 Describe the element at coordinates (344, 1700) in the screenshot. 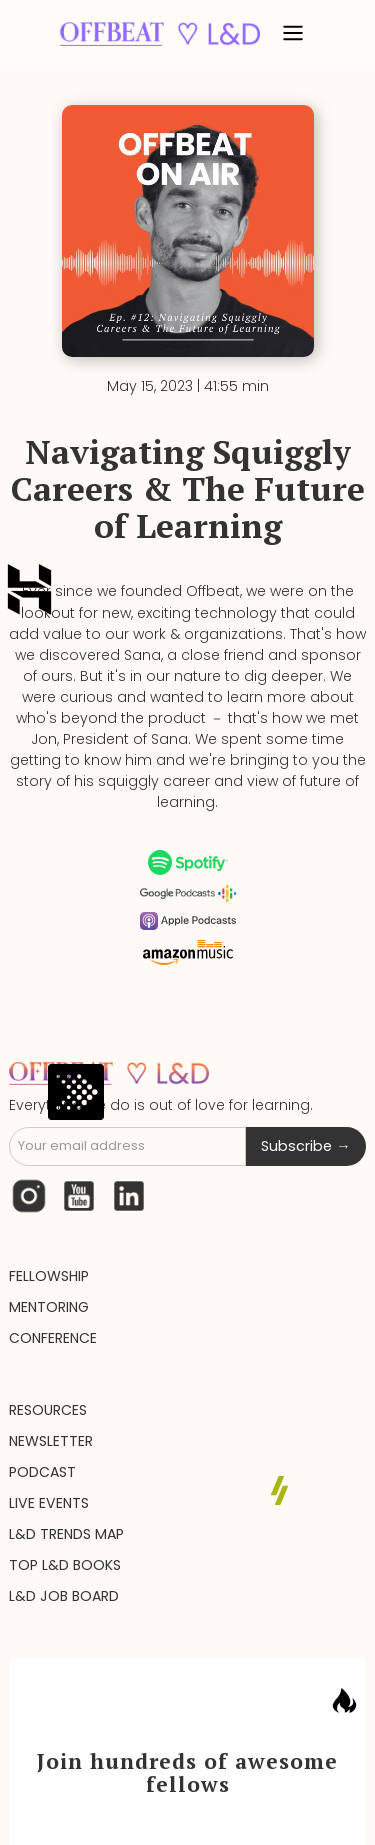

I see `fireship brand logo` at that location.